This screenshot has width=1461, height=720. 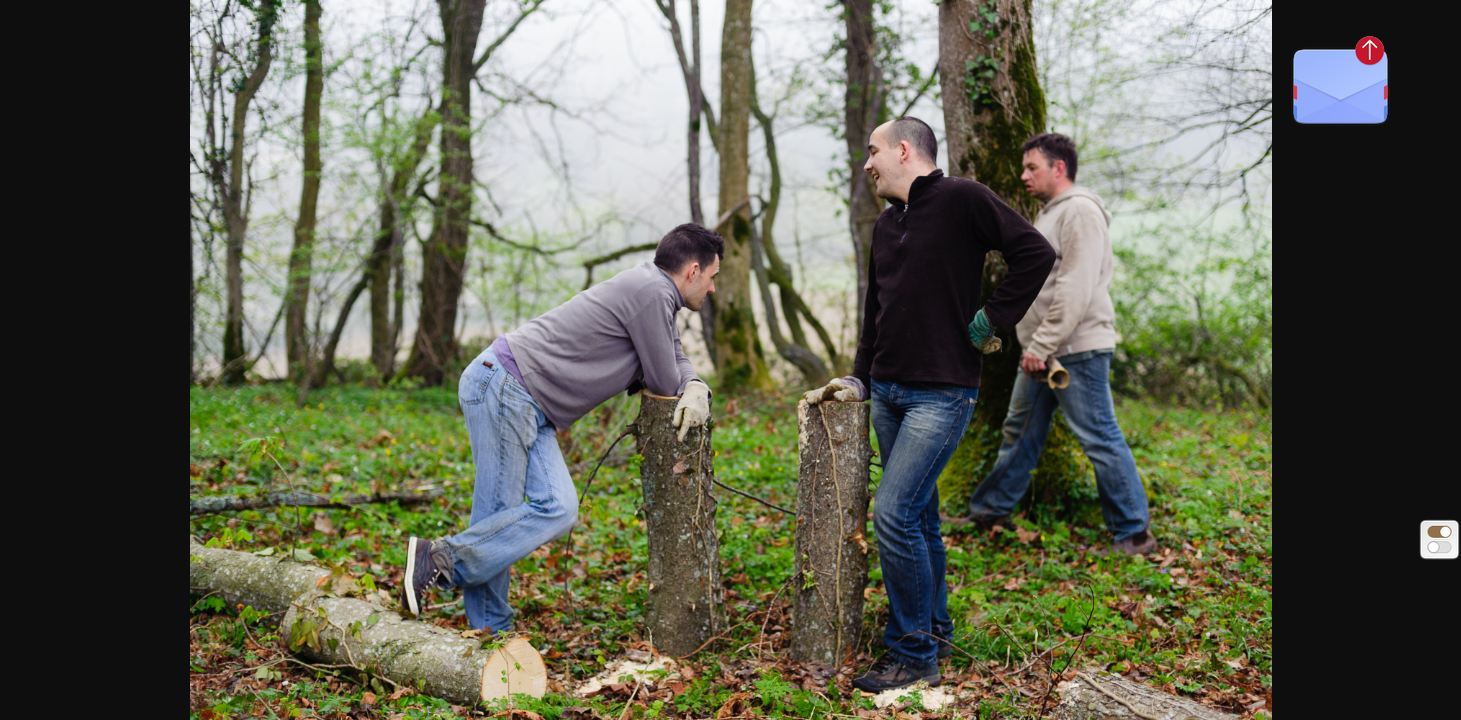 What do you see at coordinates (1340, 86) in the screenshot?
I see `send an email or message` at bounding box center [1340, 86].